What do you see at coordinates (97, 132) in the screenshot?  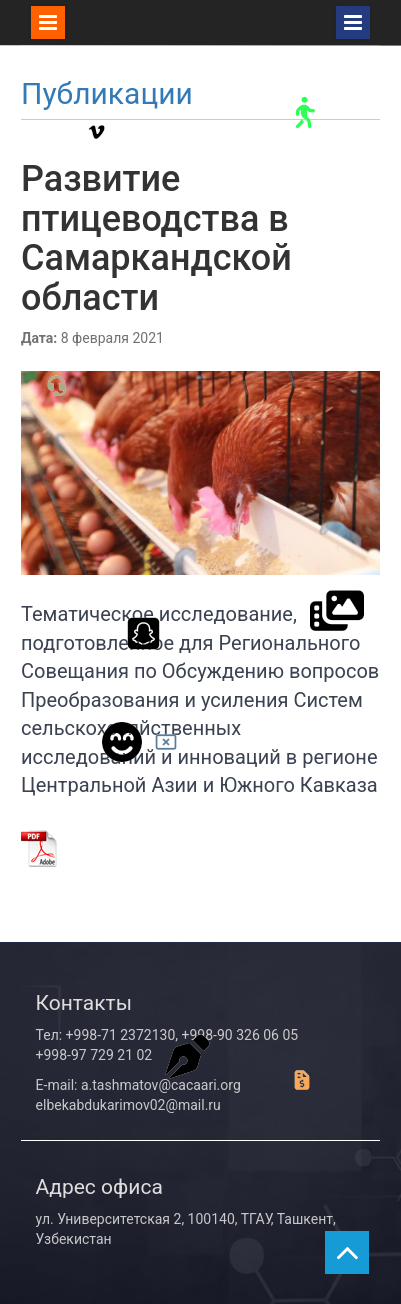 I see `open the Vimeo app` at bounding box center [97, 132].